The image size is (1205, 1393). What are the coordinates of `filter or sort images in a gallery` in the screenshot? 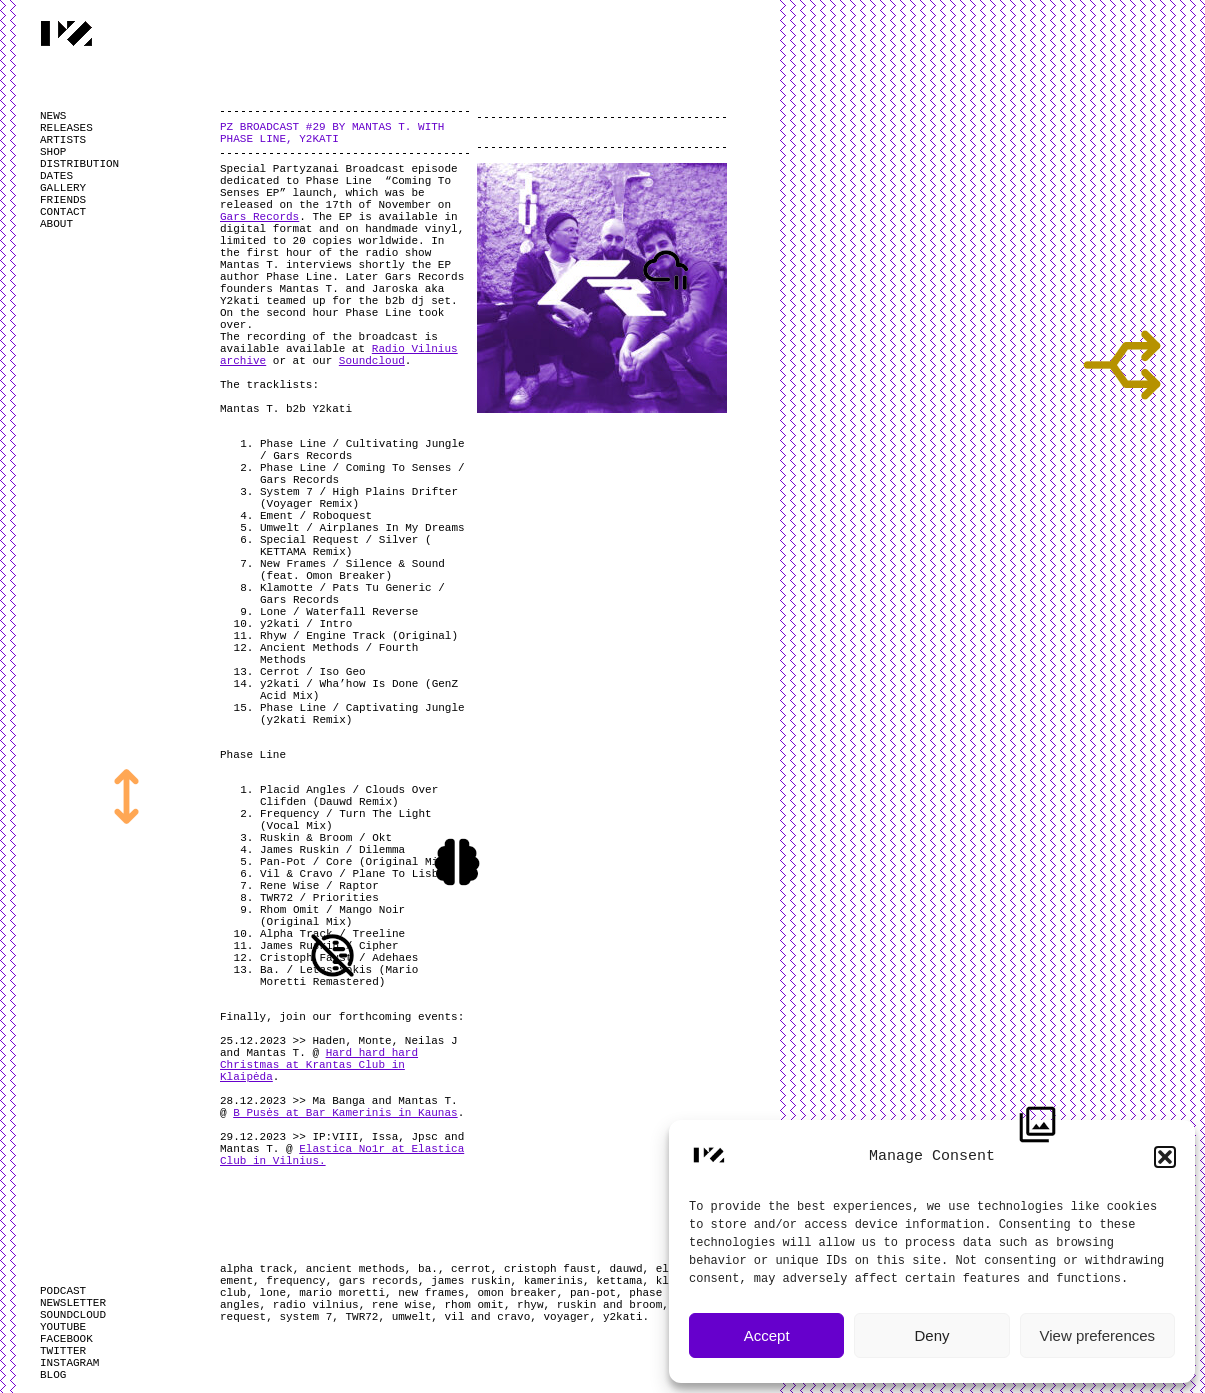 It's located at (1037, 1124).